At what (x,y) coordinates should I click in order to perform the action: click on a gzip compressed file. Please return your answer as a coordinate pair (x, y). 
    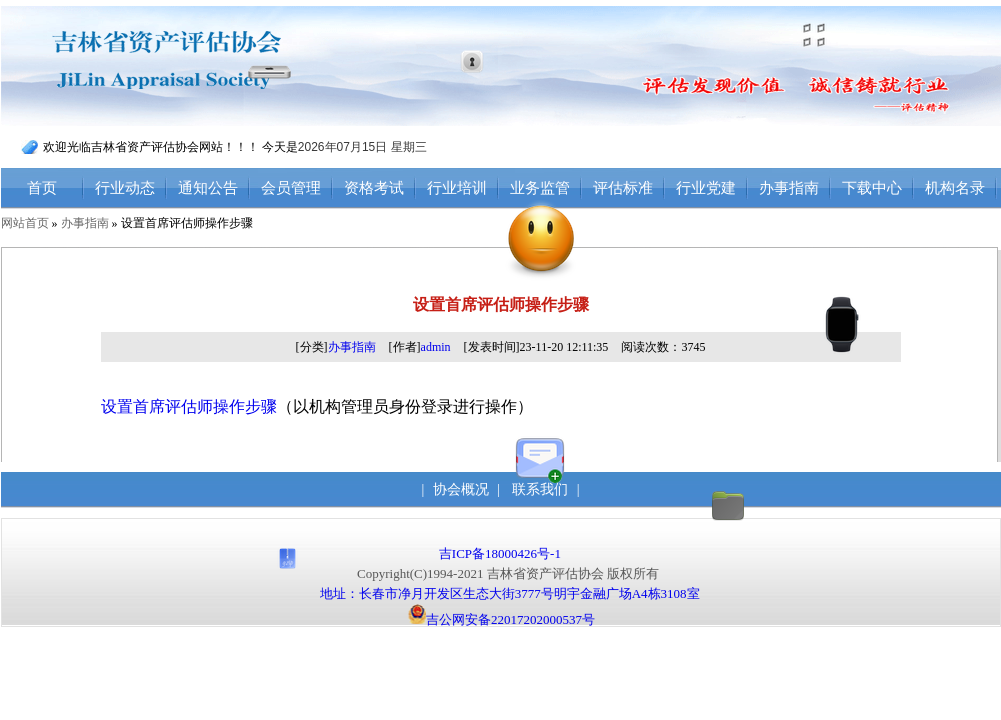
    Looking at the image, I should click on (287, 558).